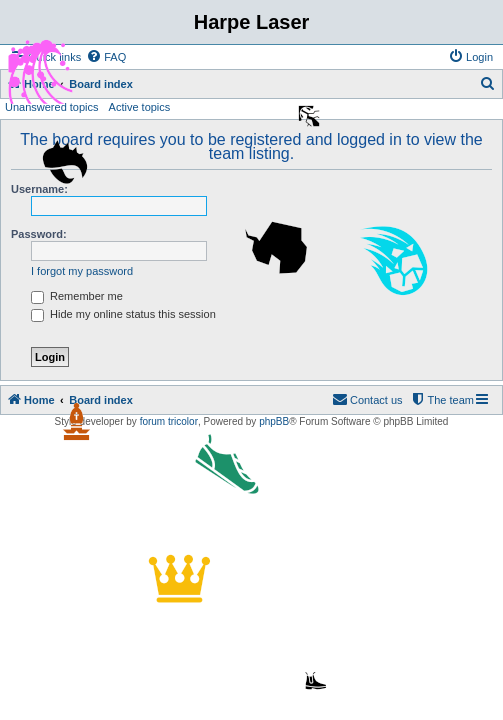  What do you see at coordinates (309, 116) in the screenshot?
I see `activate a power-up or special ability` at bounding box center [309, 116].